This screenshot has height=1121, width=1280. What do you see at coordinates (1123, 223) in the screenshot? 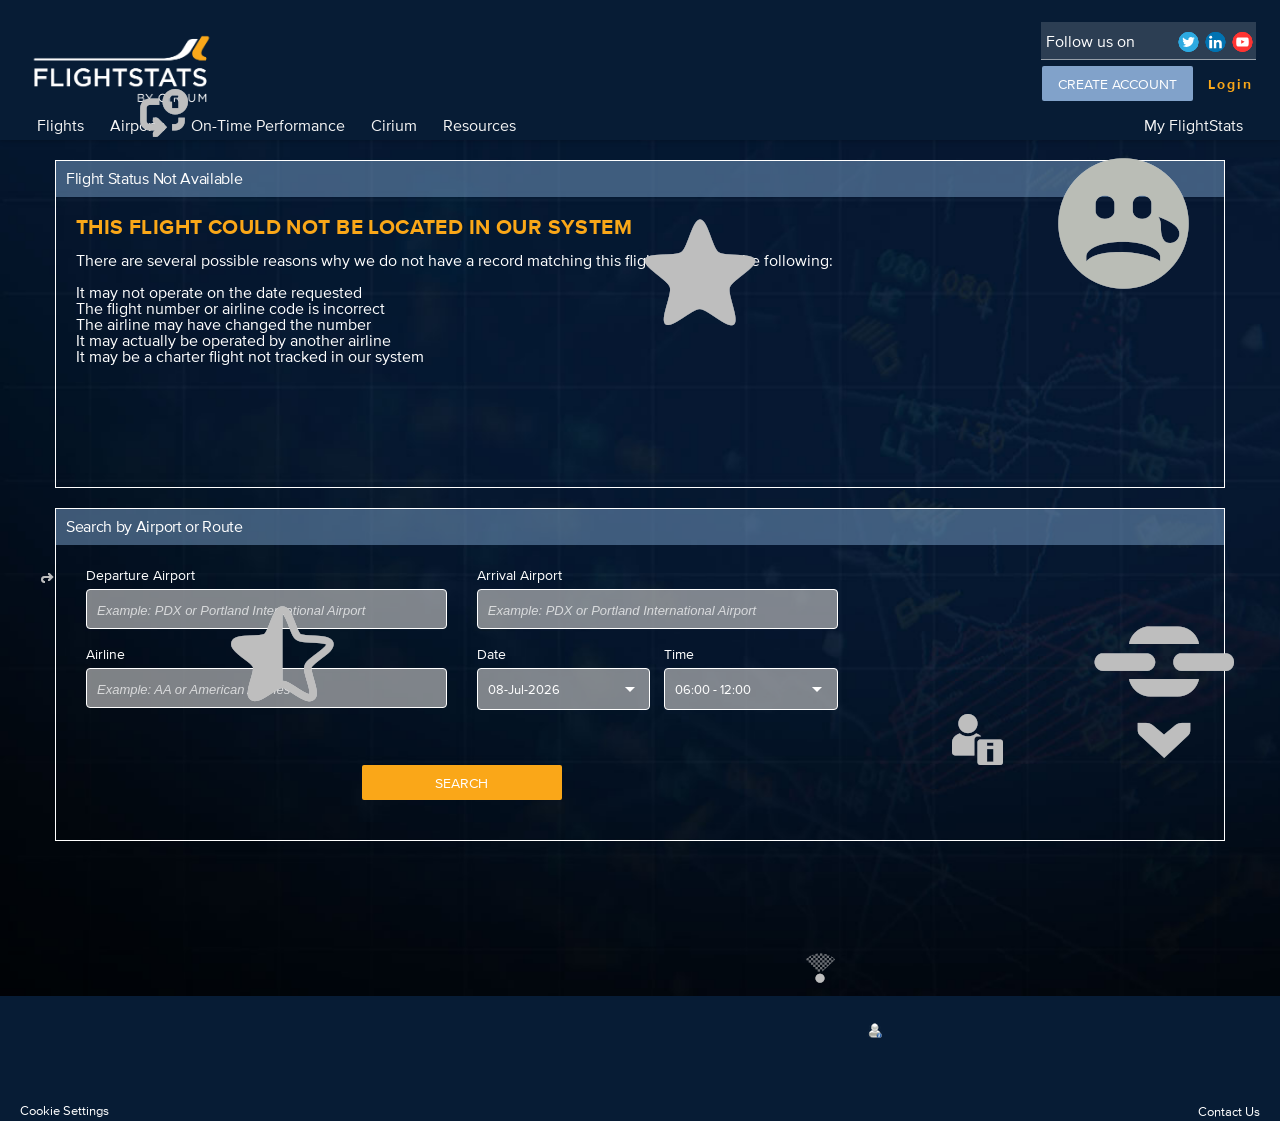
I see `indicates sadness or emotional reaction` at bounding box center [1123, 223].